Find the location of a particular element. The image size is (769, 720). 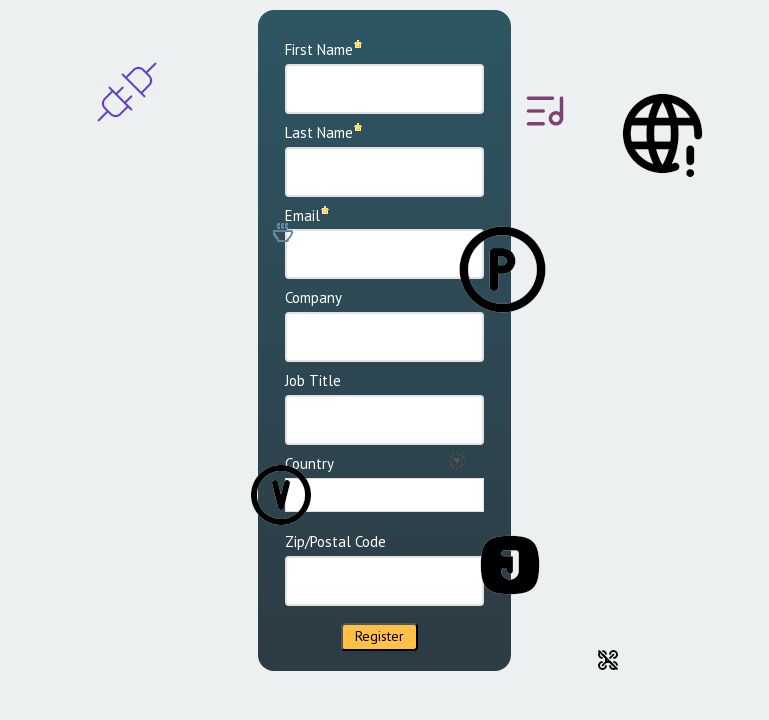

drone connectivity disabled is located at coordinates (608, 660).